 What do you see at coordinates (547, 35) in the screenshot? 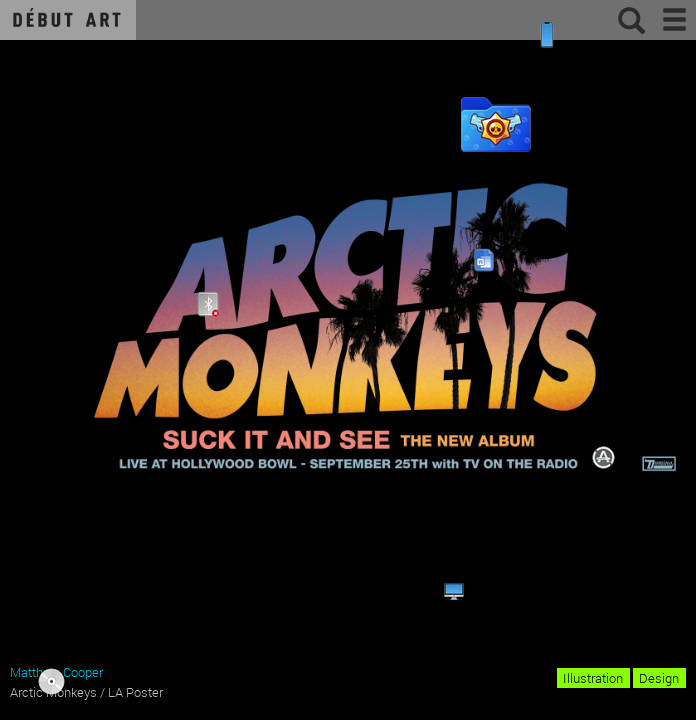
I see `indicates a connected iPhone device` at bounding box center [547, 35].